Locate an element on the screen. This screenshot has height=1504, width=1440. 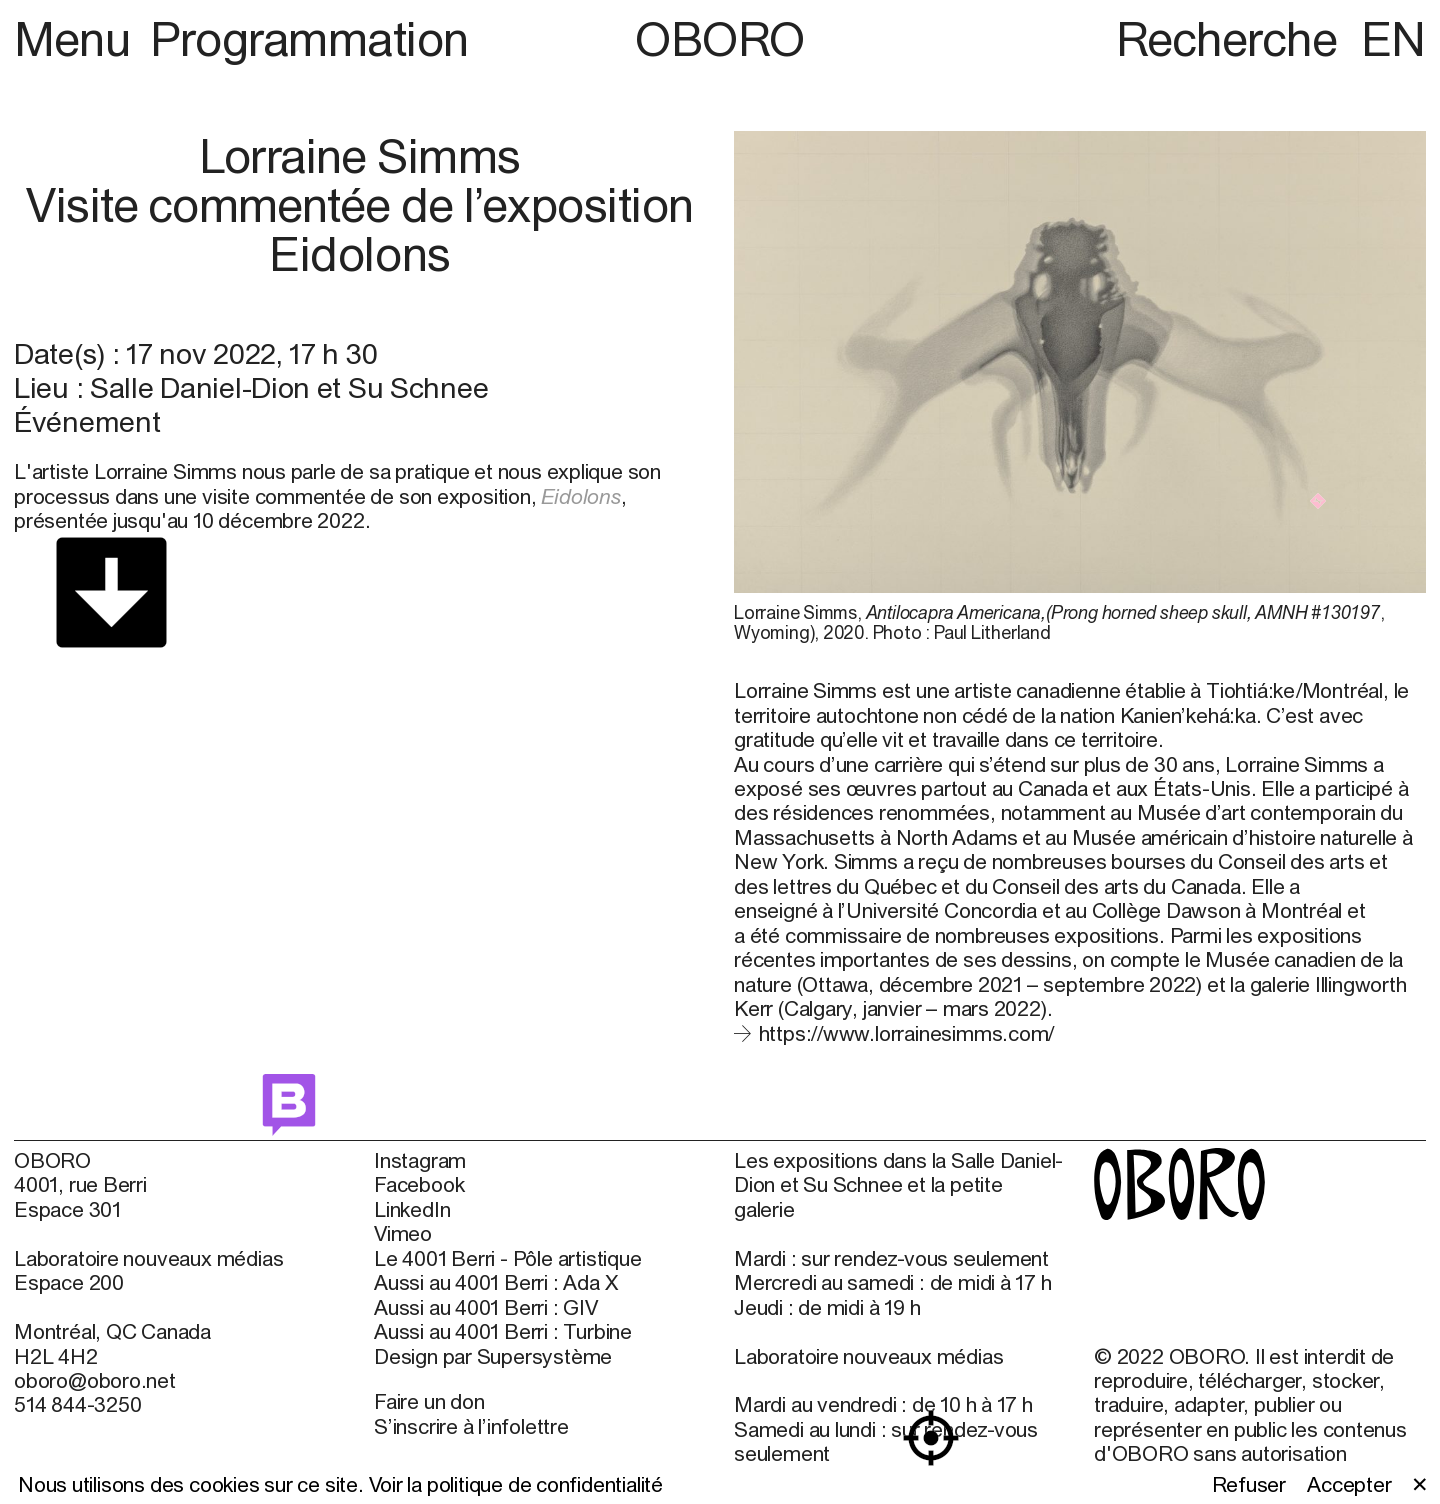
normalize.css library logo is located at coordinates (1318, 501).